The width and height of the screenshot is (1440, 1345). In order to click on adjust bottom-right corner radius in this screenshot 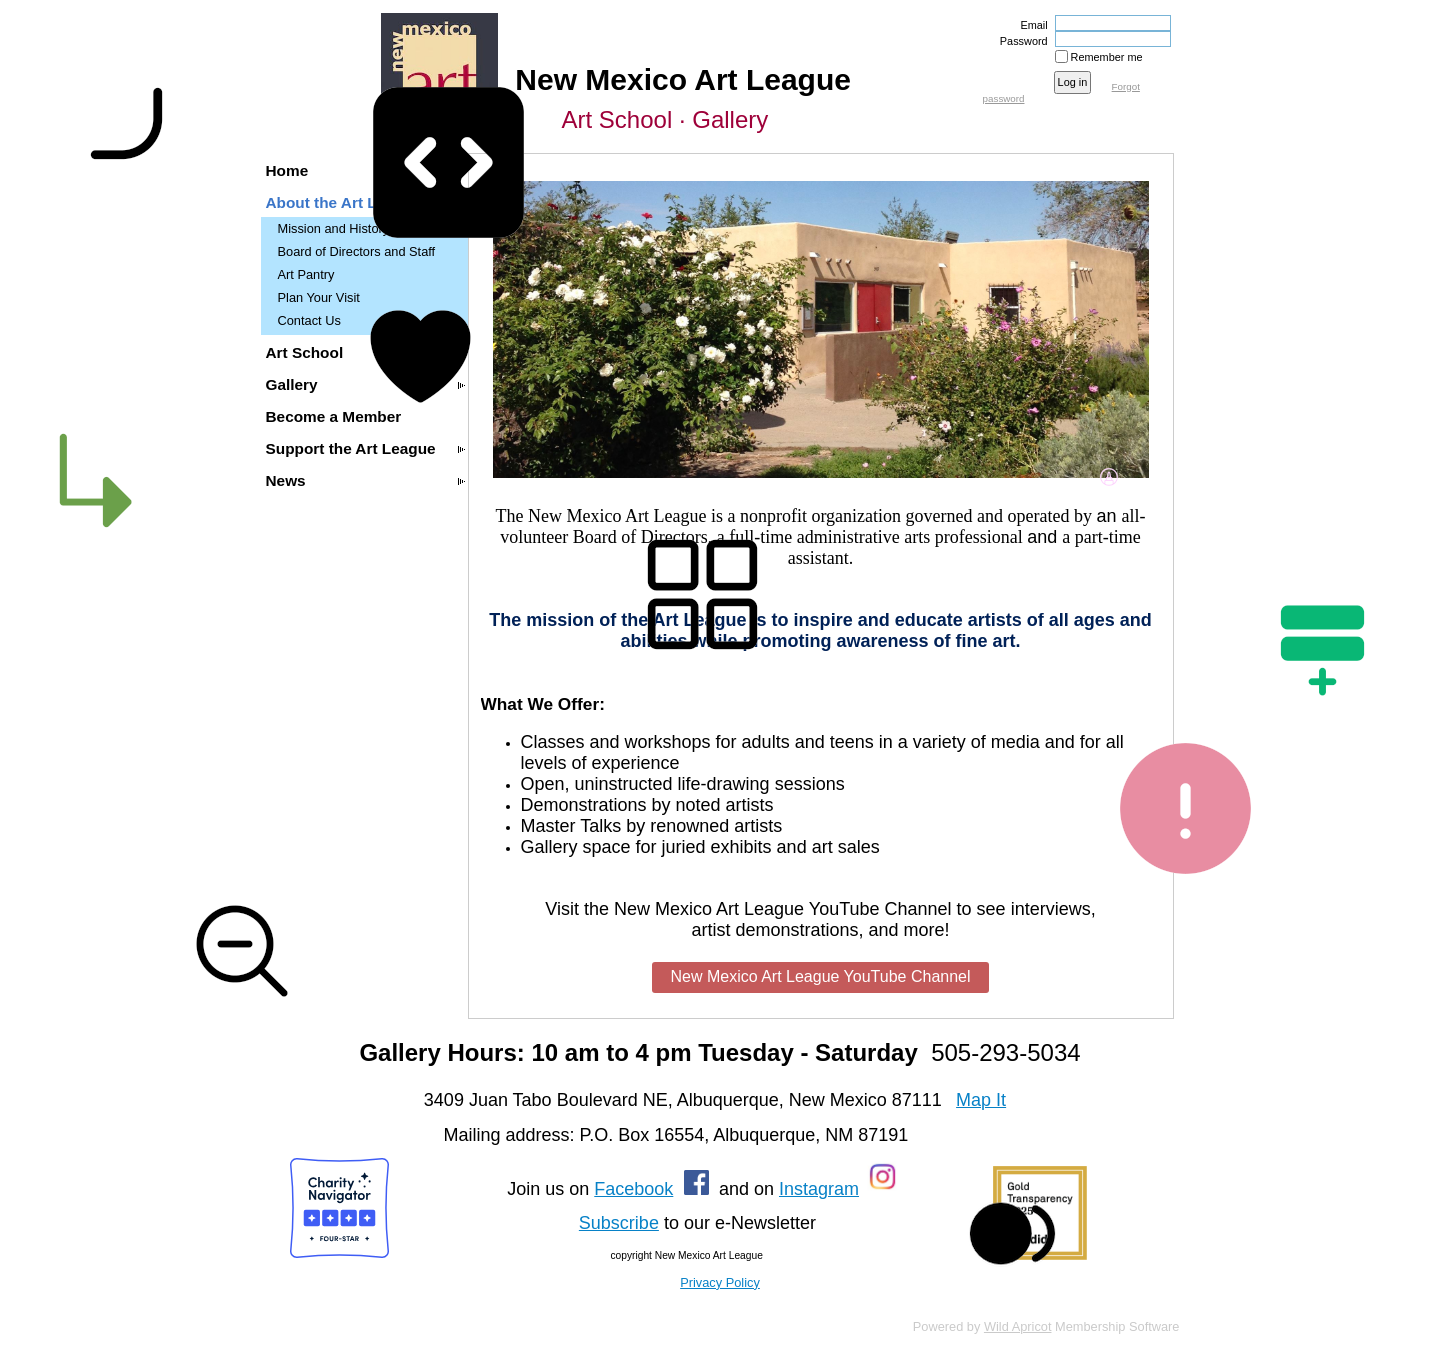, I will do `click(126, 123)`.